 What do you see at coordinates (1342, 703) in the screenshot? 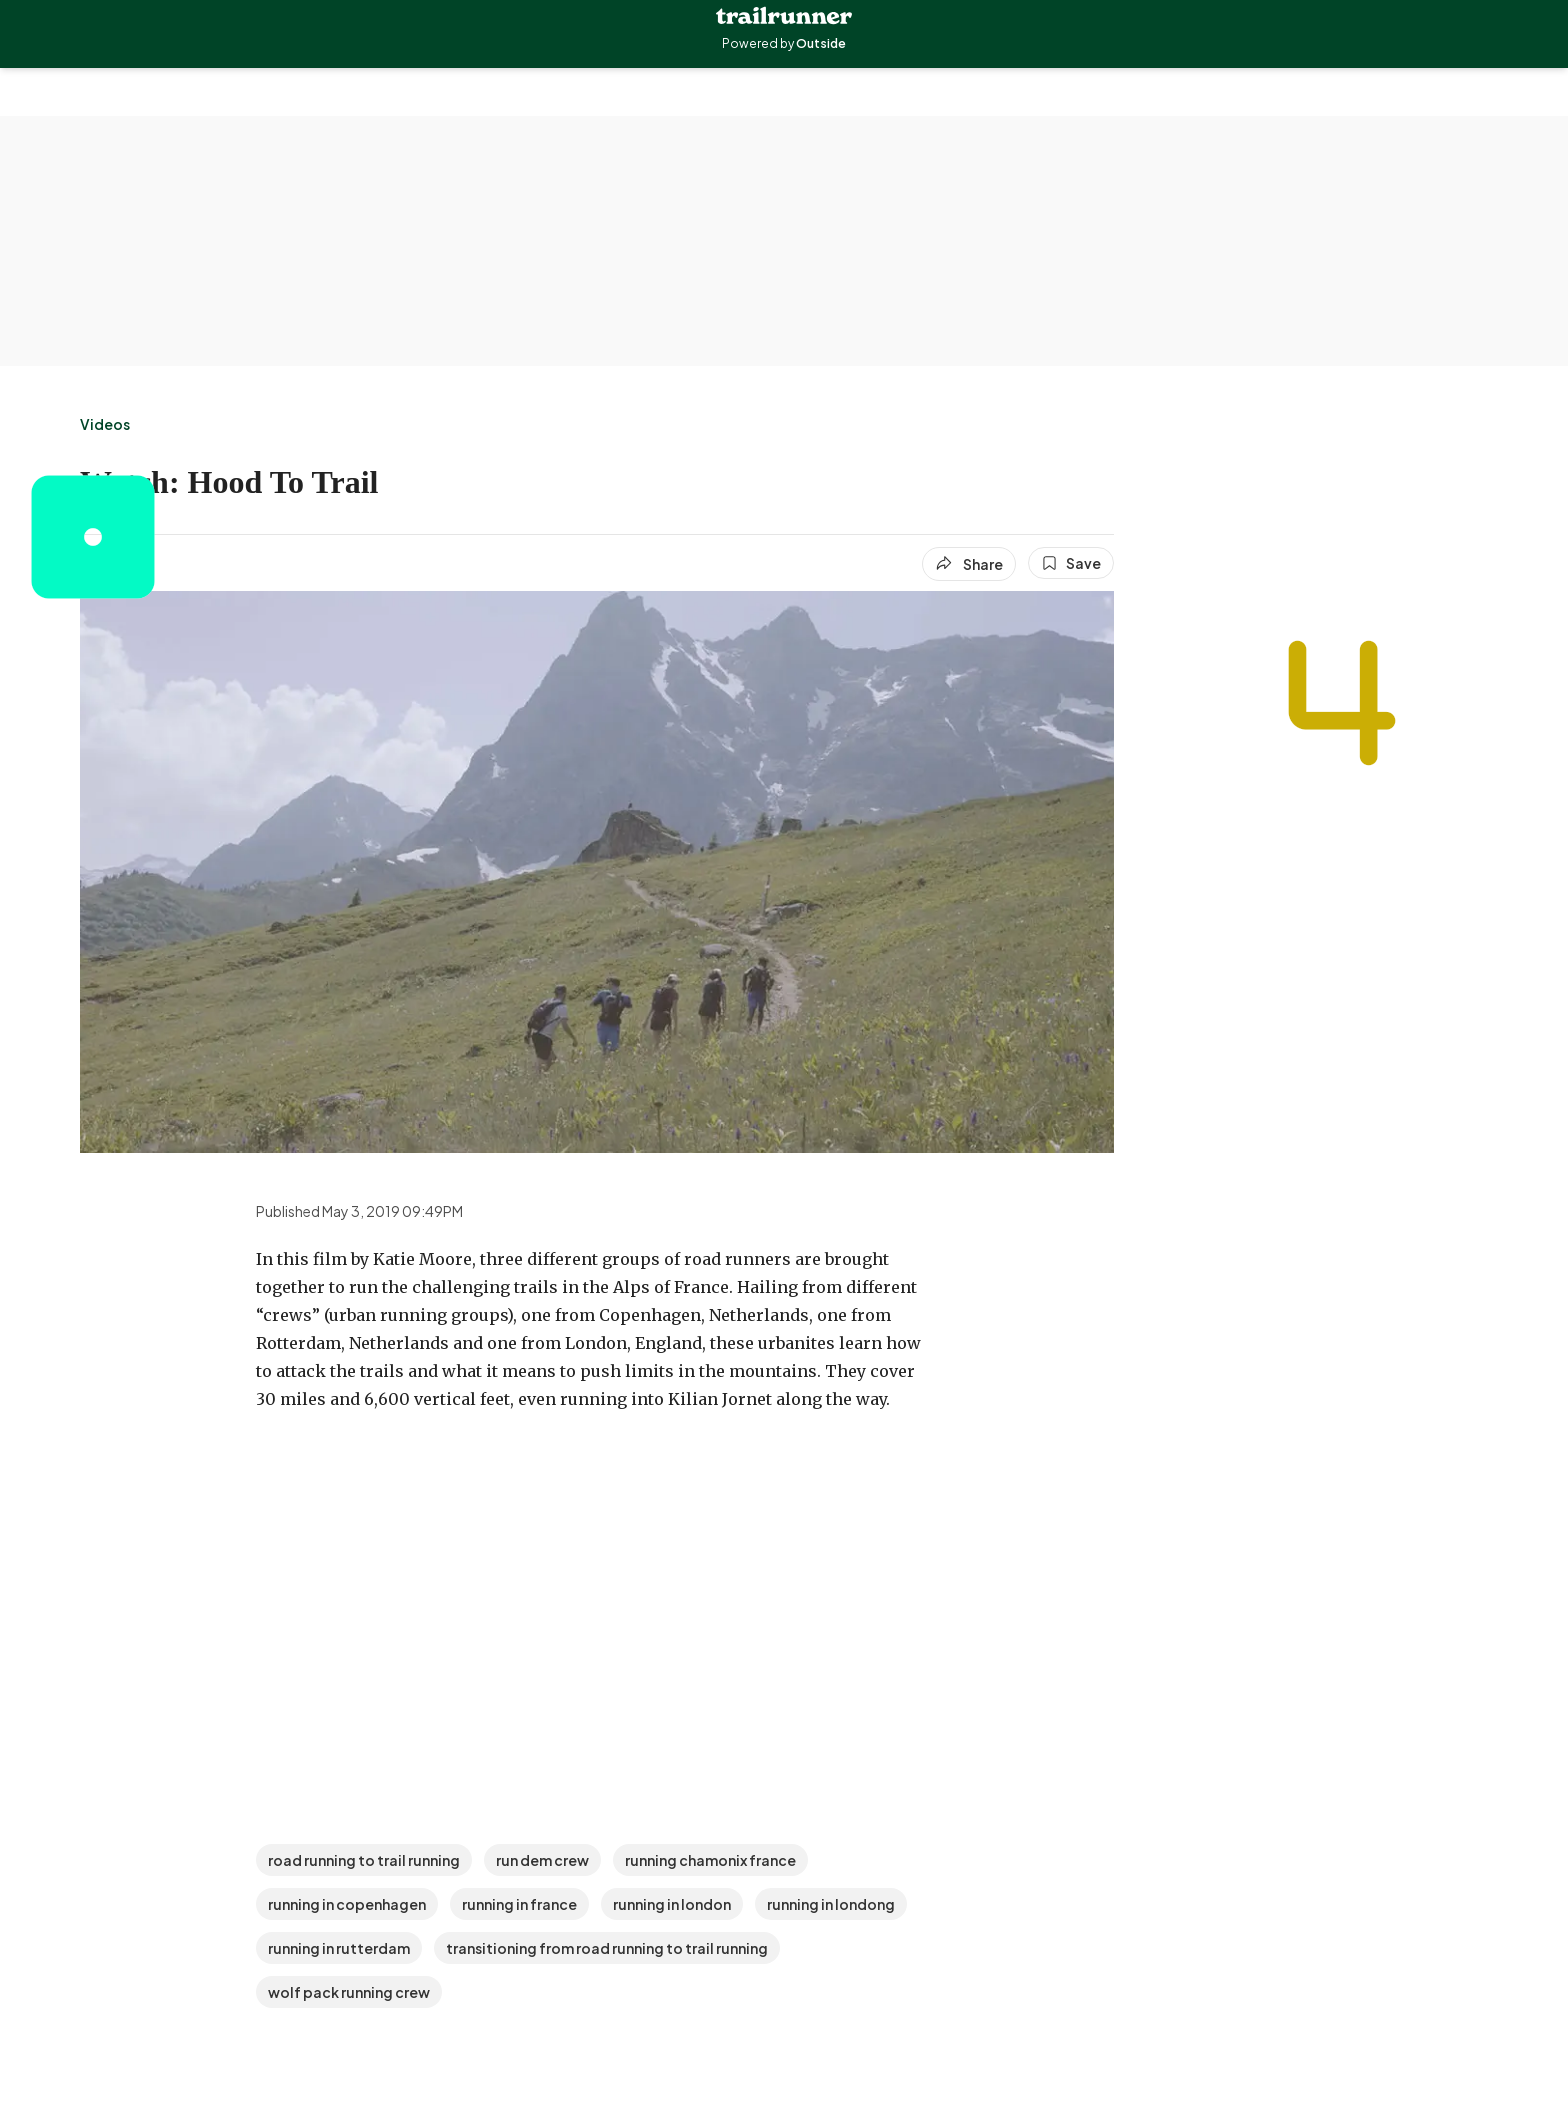
I see `numeric indicator showing the number four` at bounding box center [1342, 703].